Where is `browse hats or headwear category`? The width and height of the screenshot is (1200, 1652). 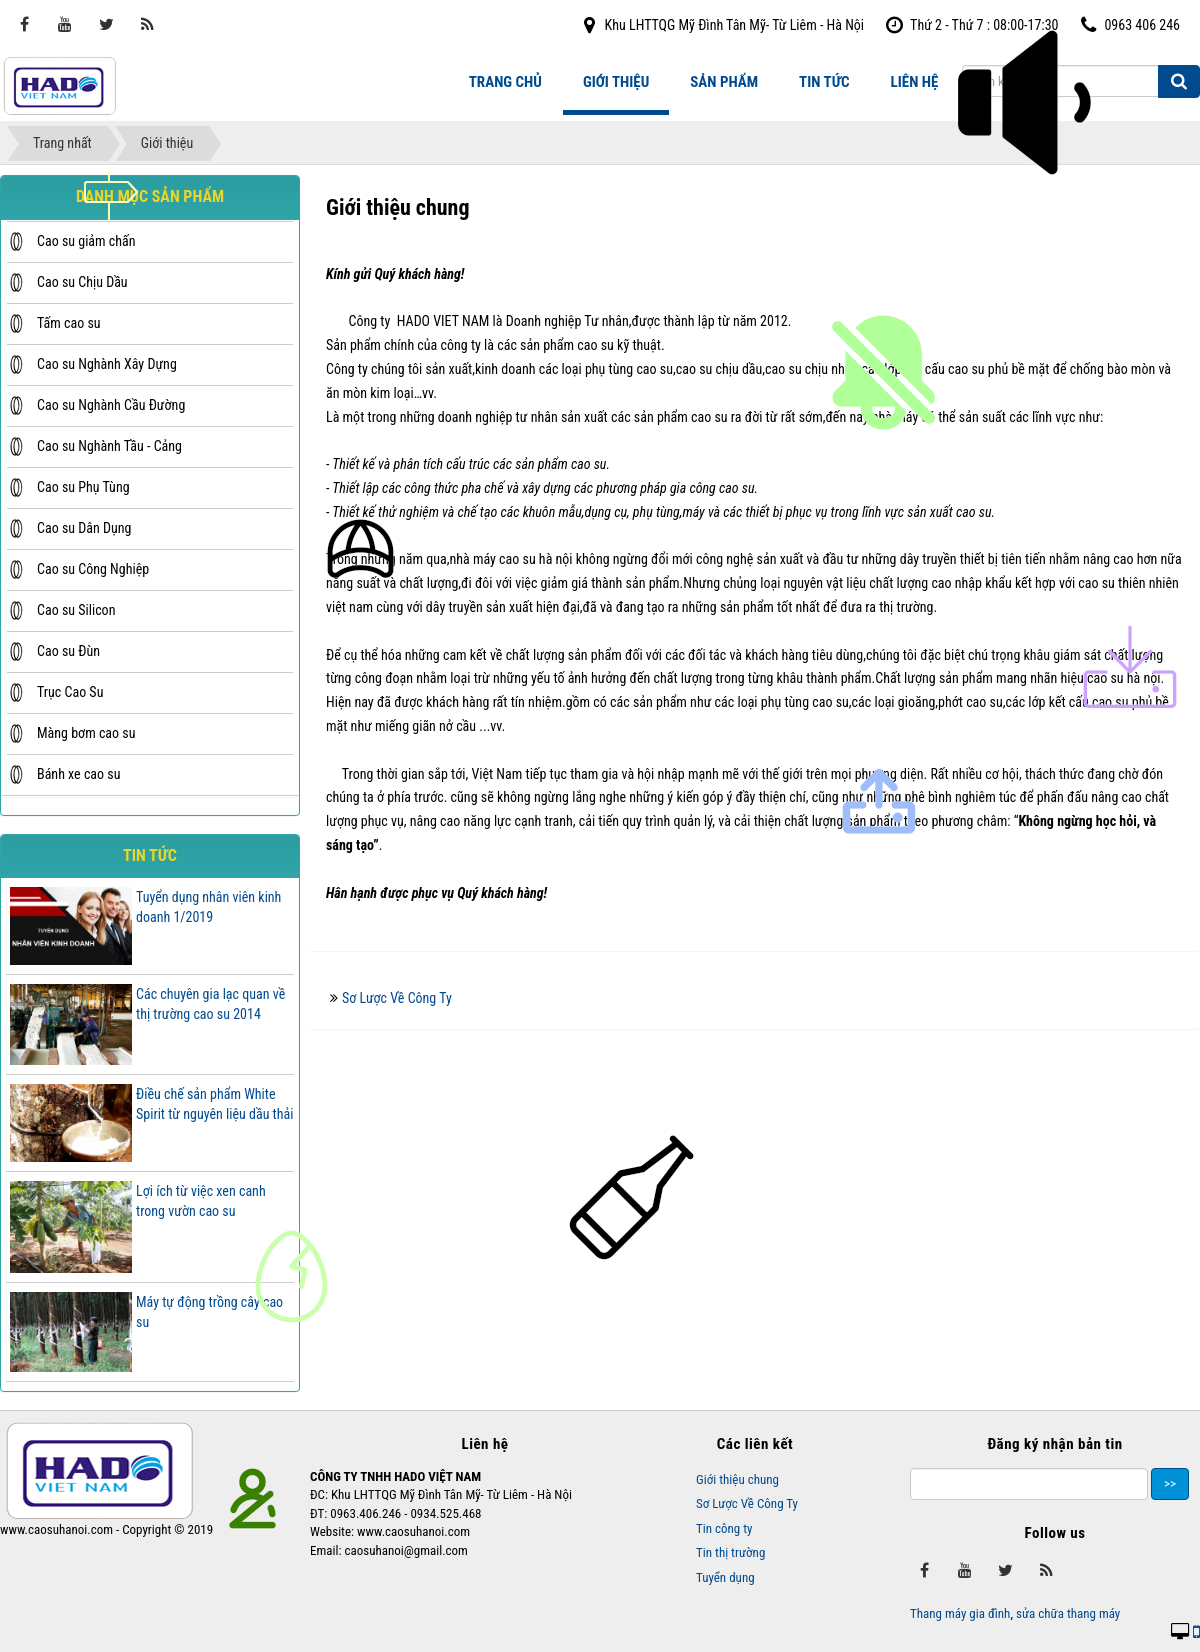 browse hats or headwear category is located at coordinates (360, 552).